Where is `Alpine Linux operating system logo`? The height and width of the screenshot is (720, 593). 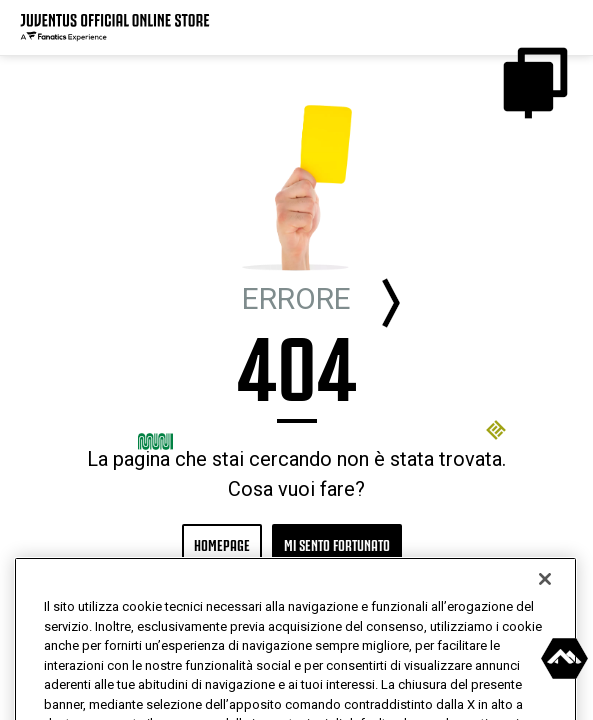
Alpine Linux operating system logo is located at coordinates (564, 658).